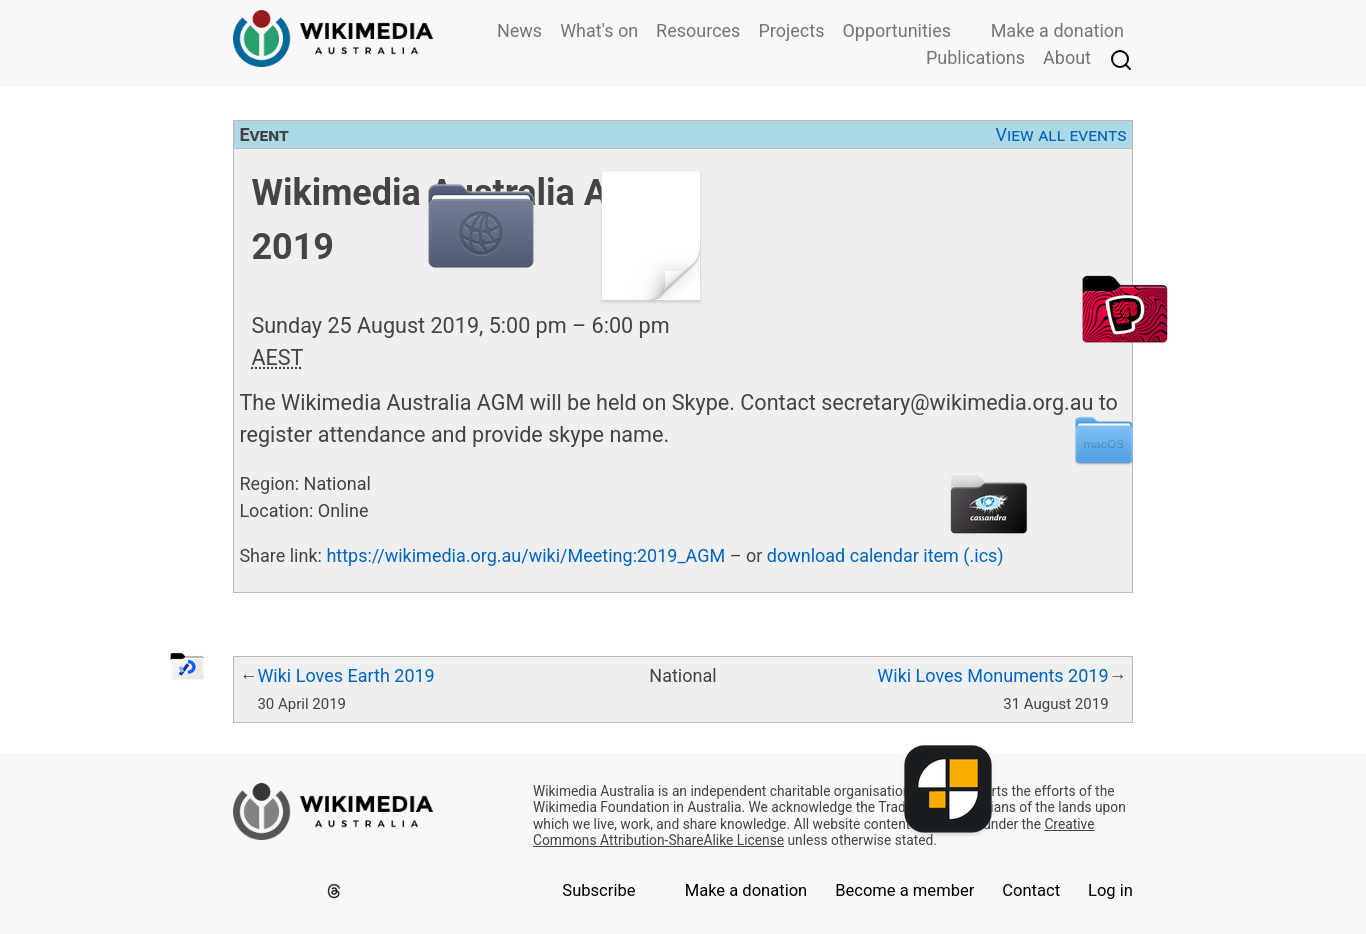 This screenshot has height=934, width=1366. Describe the element at coordinates (651, 239) in the screenshot. I see `a blank document or stationery template` at that location.